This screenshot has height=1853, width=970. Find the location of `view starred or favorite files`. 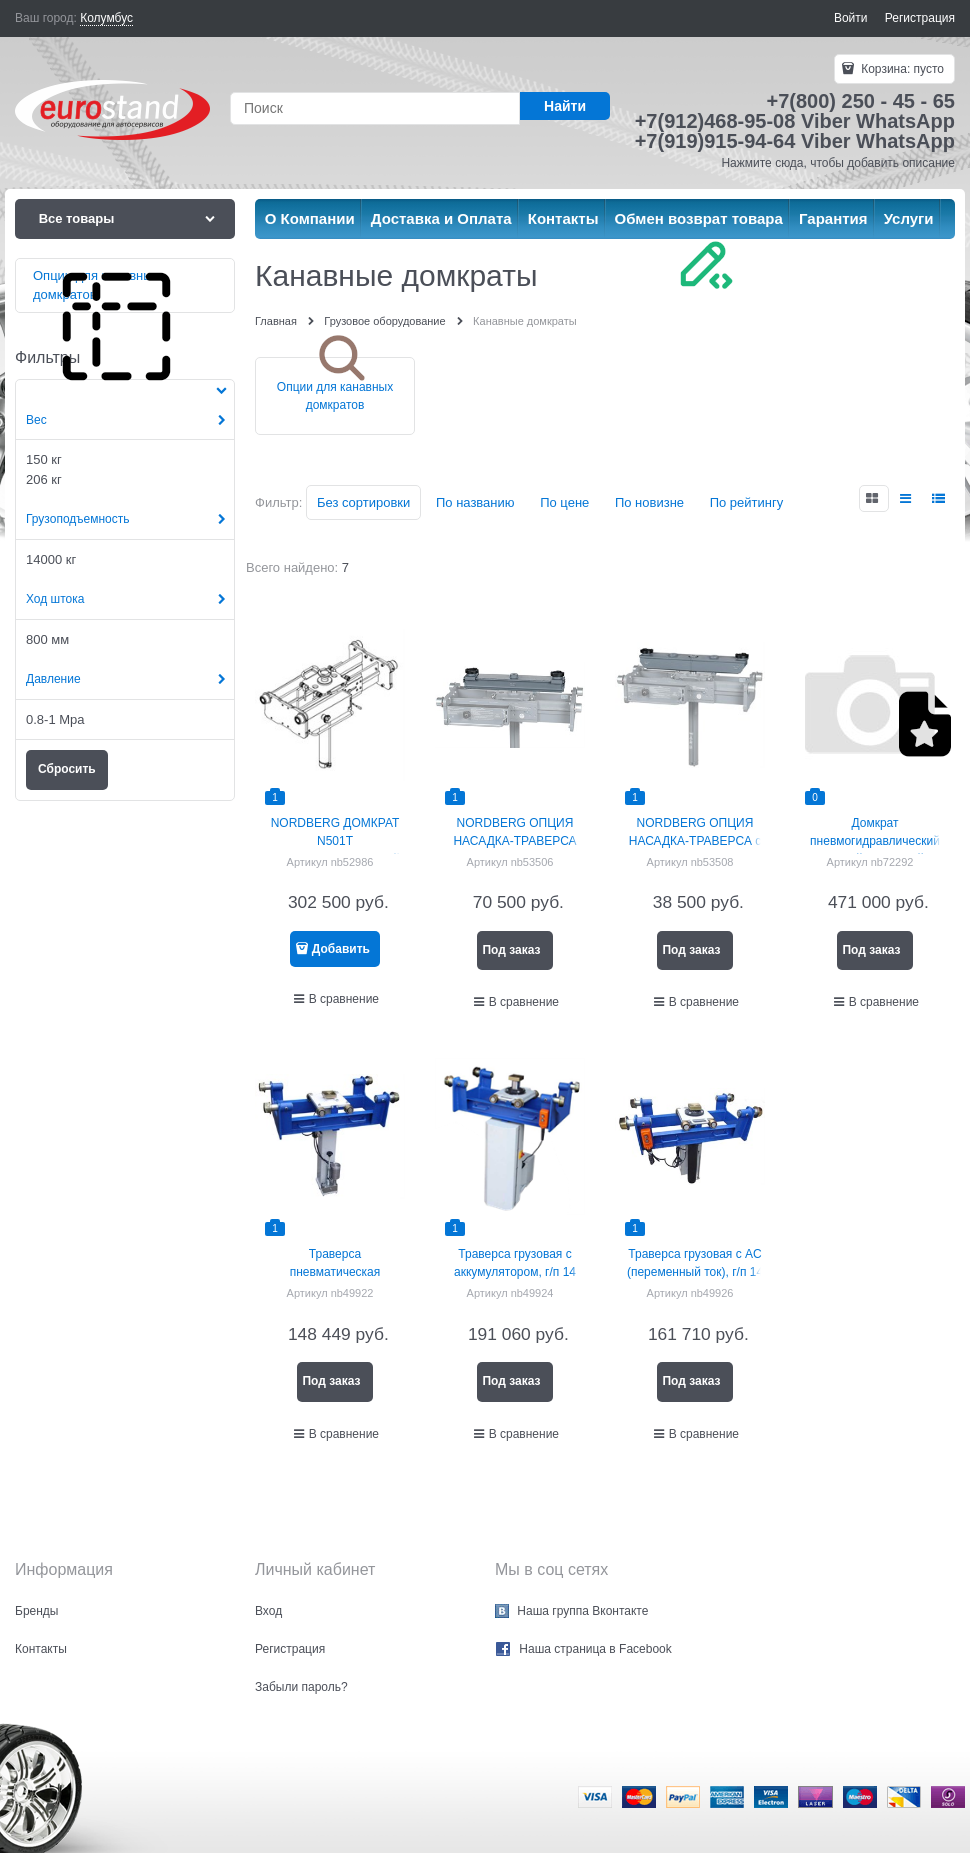

view starred or favorite files is located at coordinates (925, 724).